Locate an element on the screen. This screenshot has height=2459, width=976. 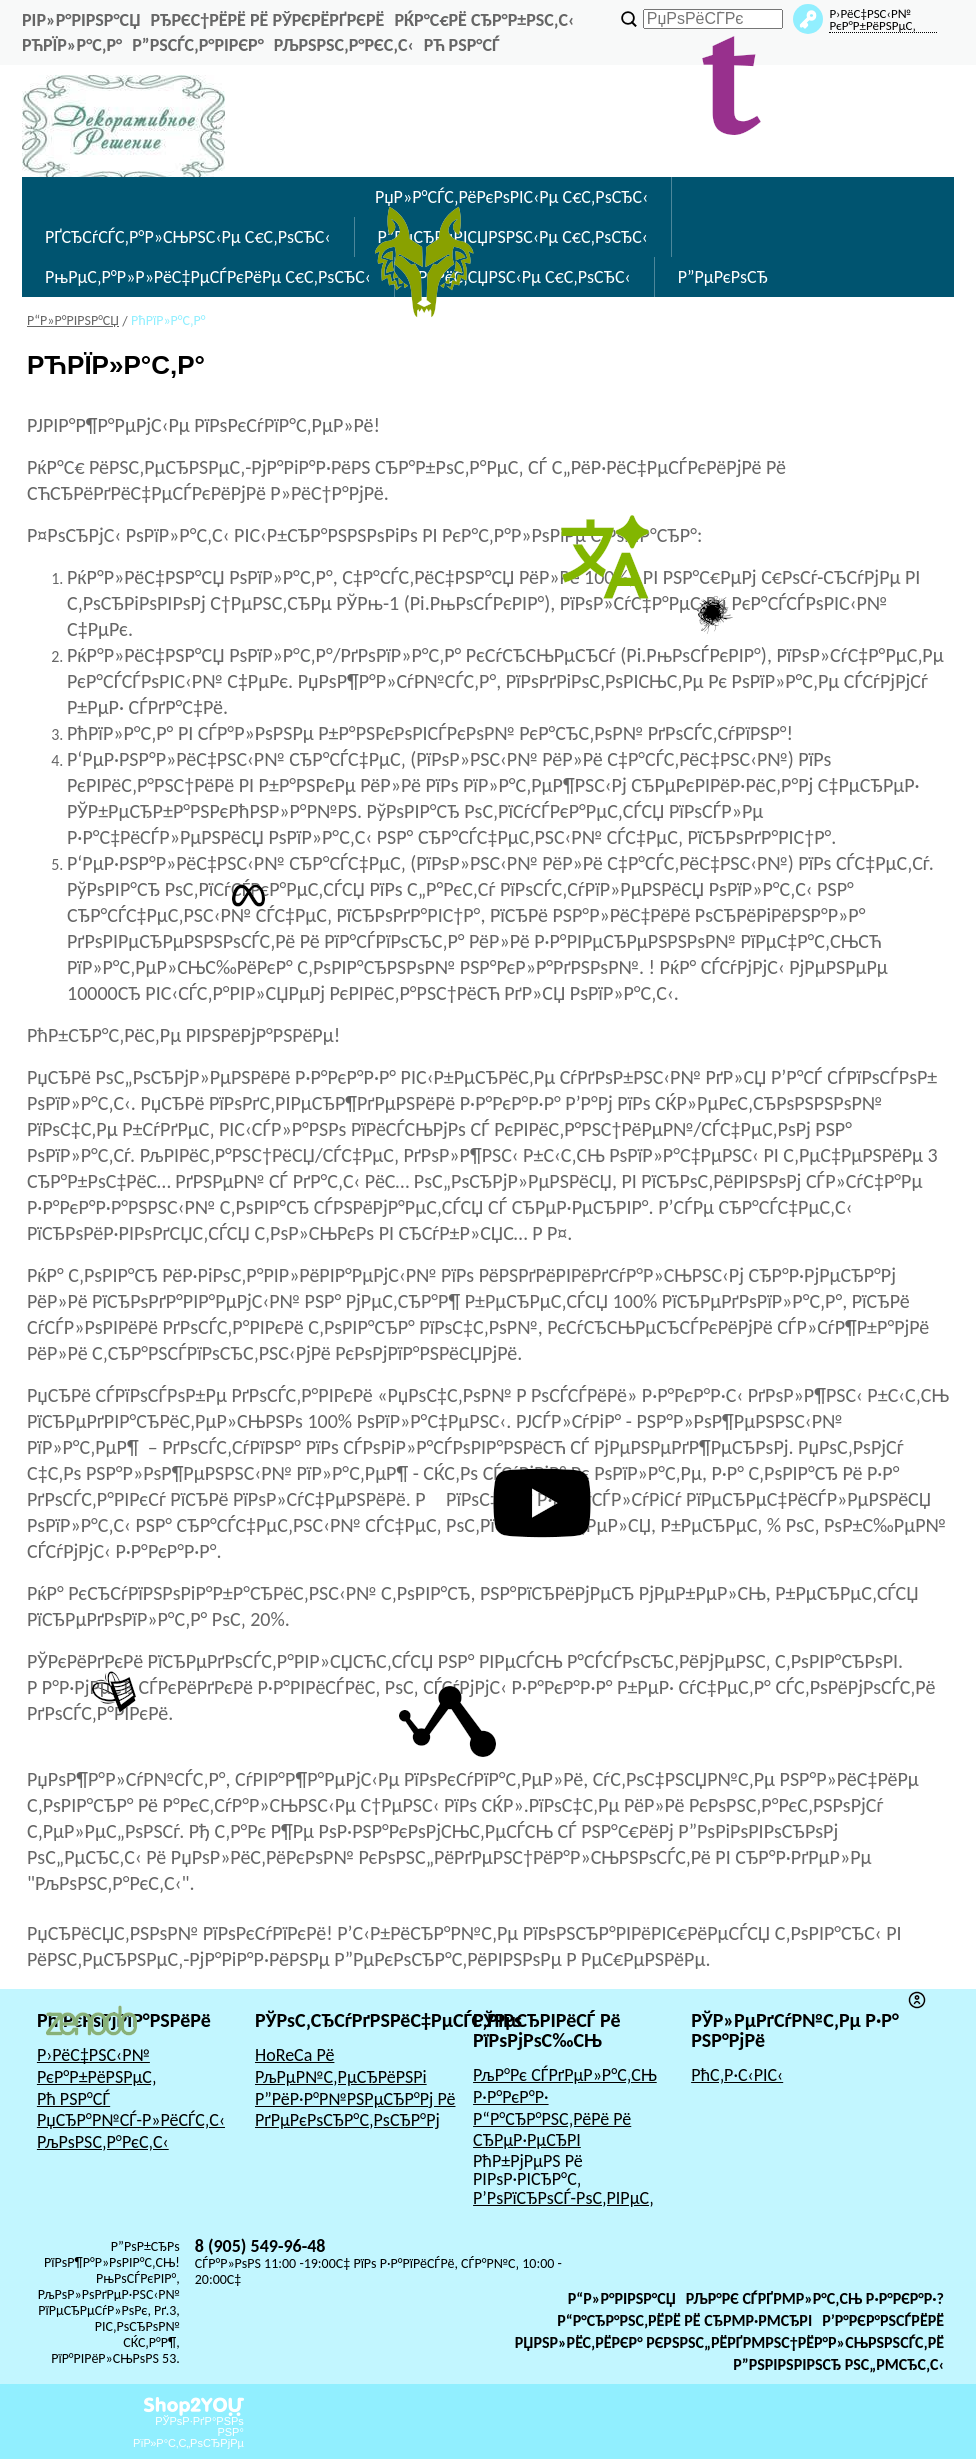
open YouTube app is located at coordinates (542, 1503).